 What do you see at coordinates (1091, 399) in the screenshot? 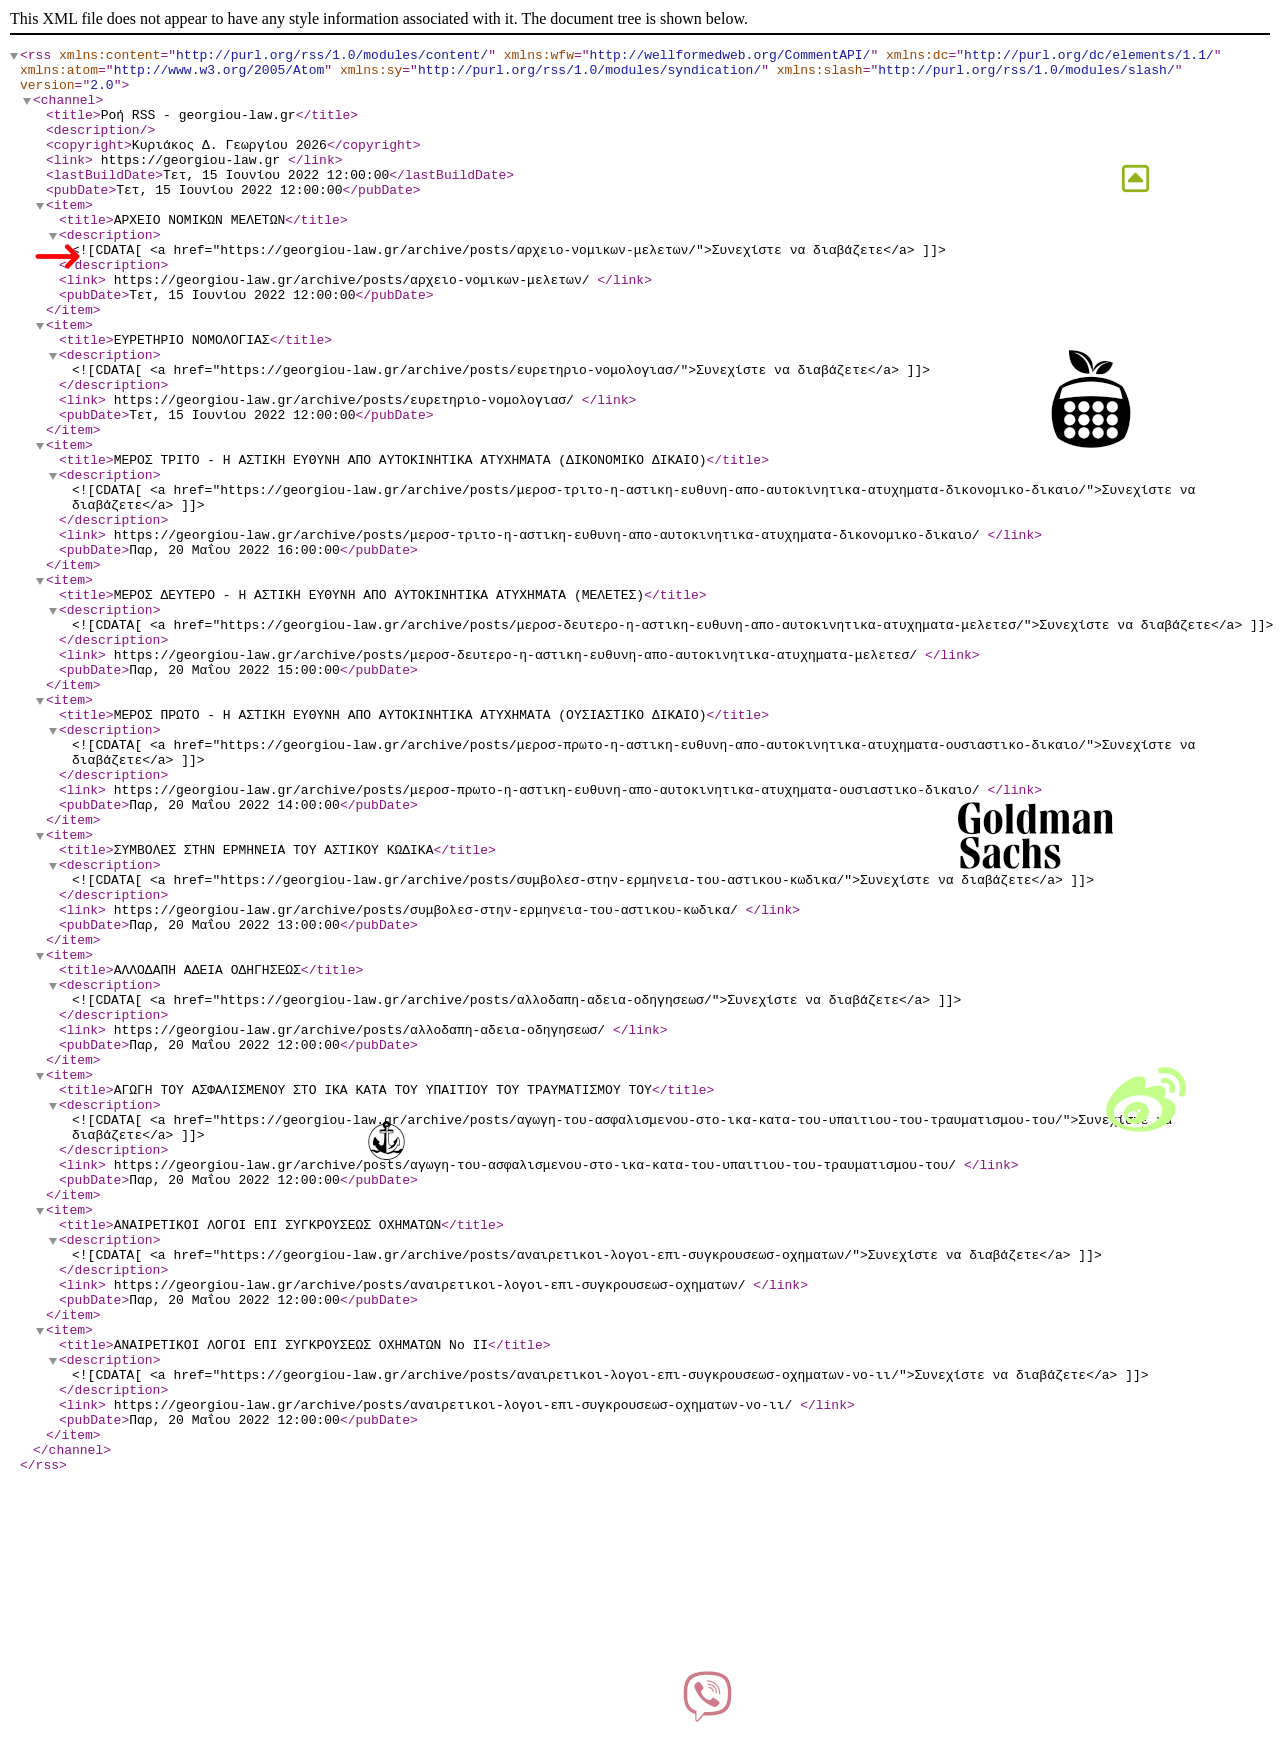
I see `nutritionix logo` at bounding box center [1091, 399].